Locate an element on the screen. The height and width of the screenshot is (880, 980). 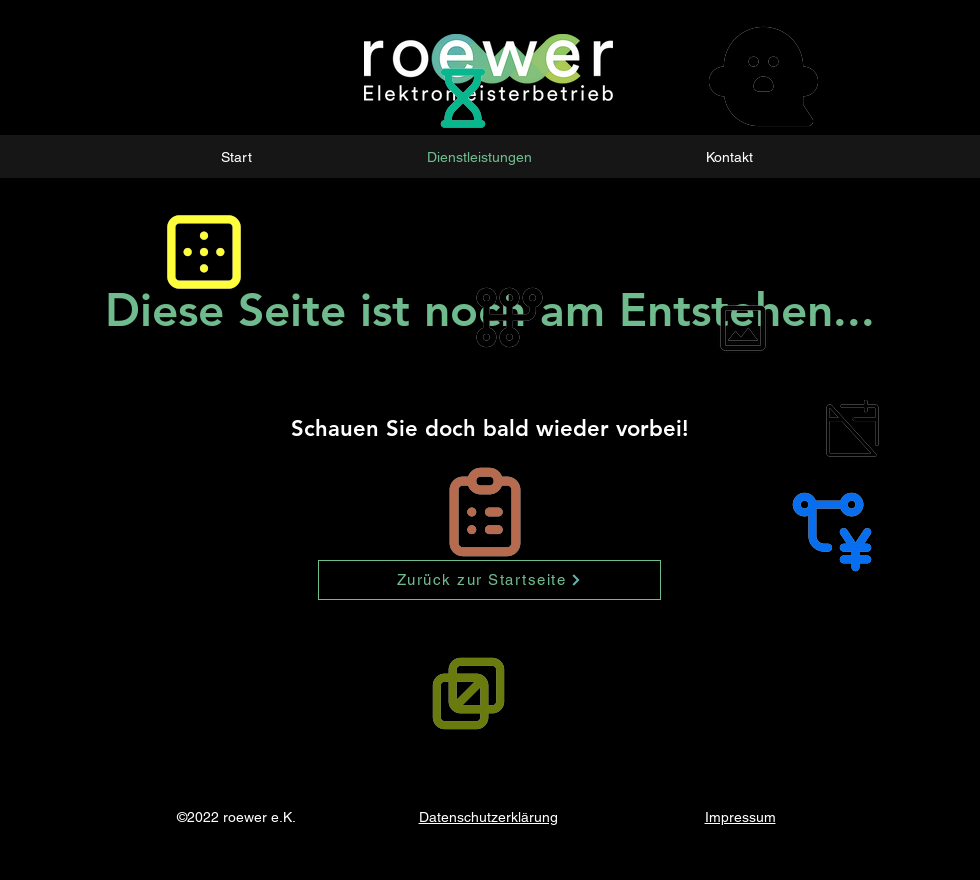
apply outer border to selected cells is located at coordinates (204, 252).